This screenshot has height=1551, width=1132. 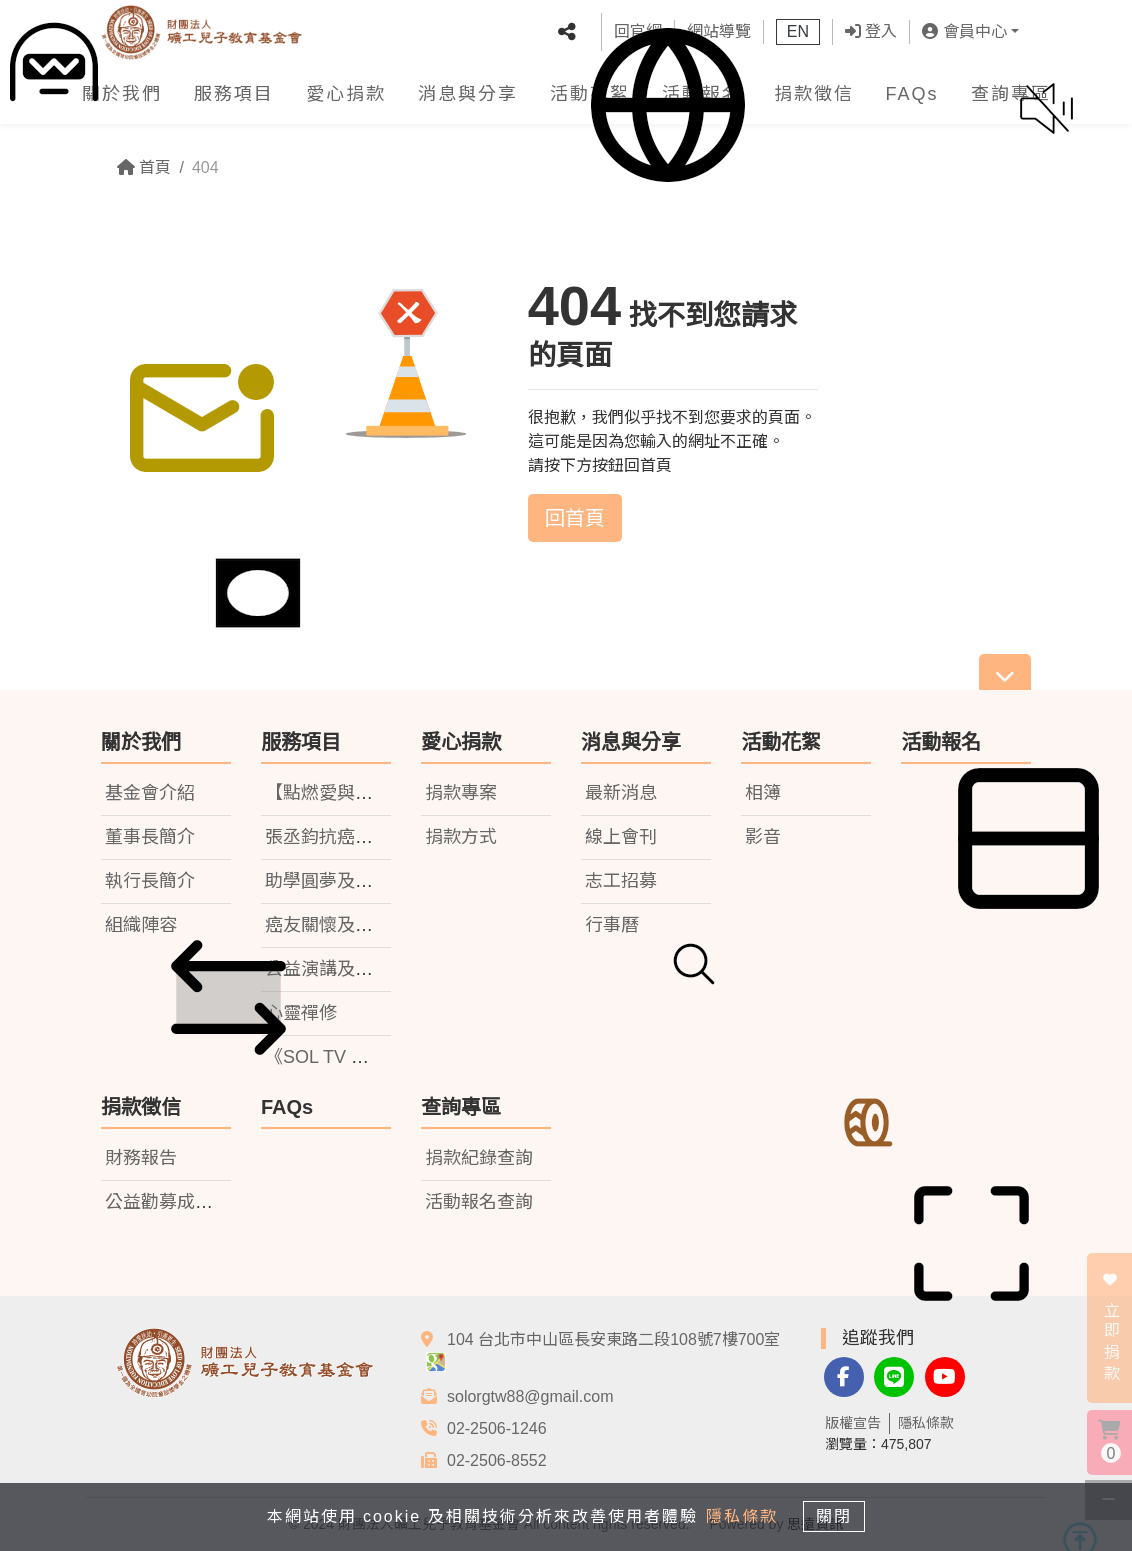 What do you see at coordinates (228, 997) in the screenshot?
I see `swap or exchange items` at bounding box center [228, 997].